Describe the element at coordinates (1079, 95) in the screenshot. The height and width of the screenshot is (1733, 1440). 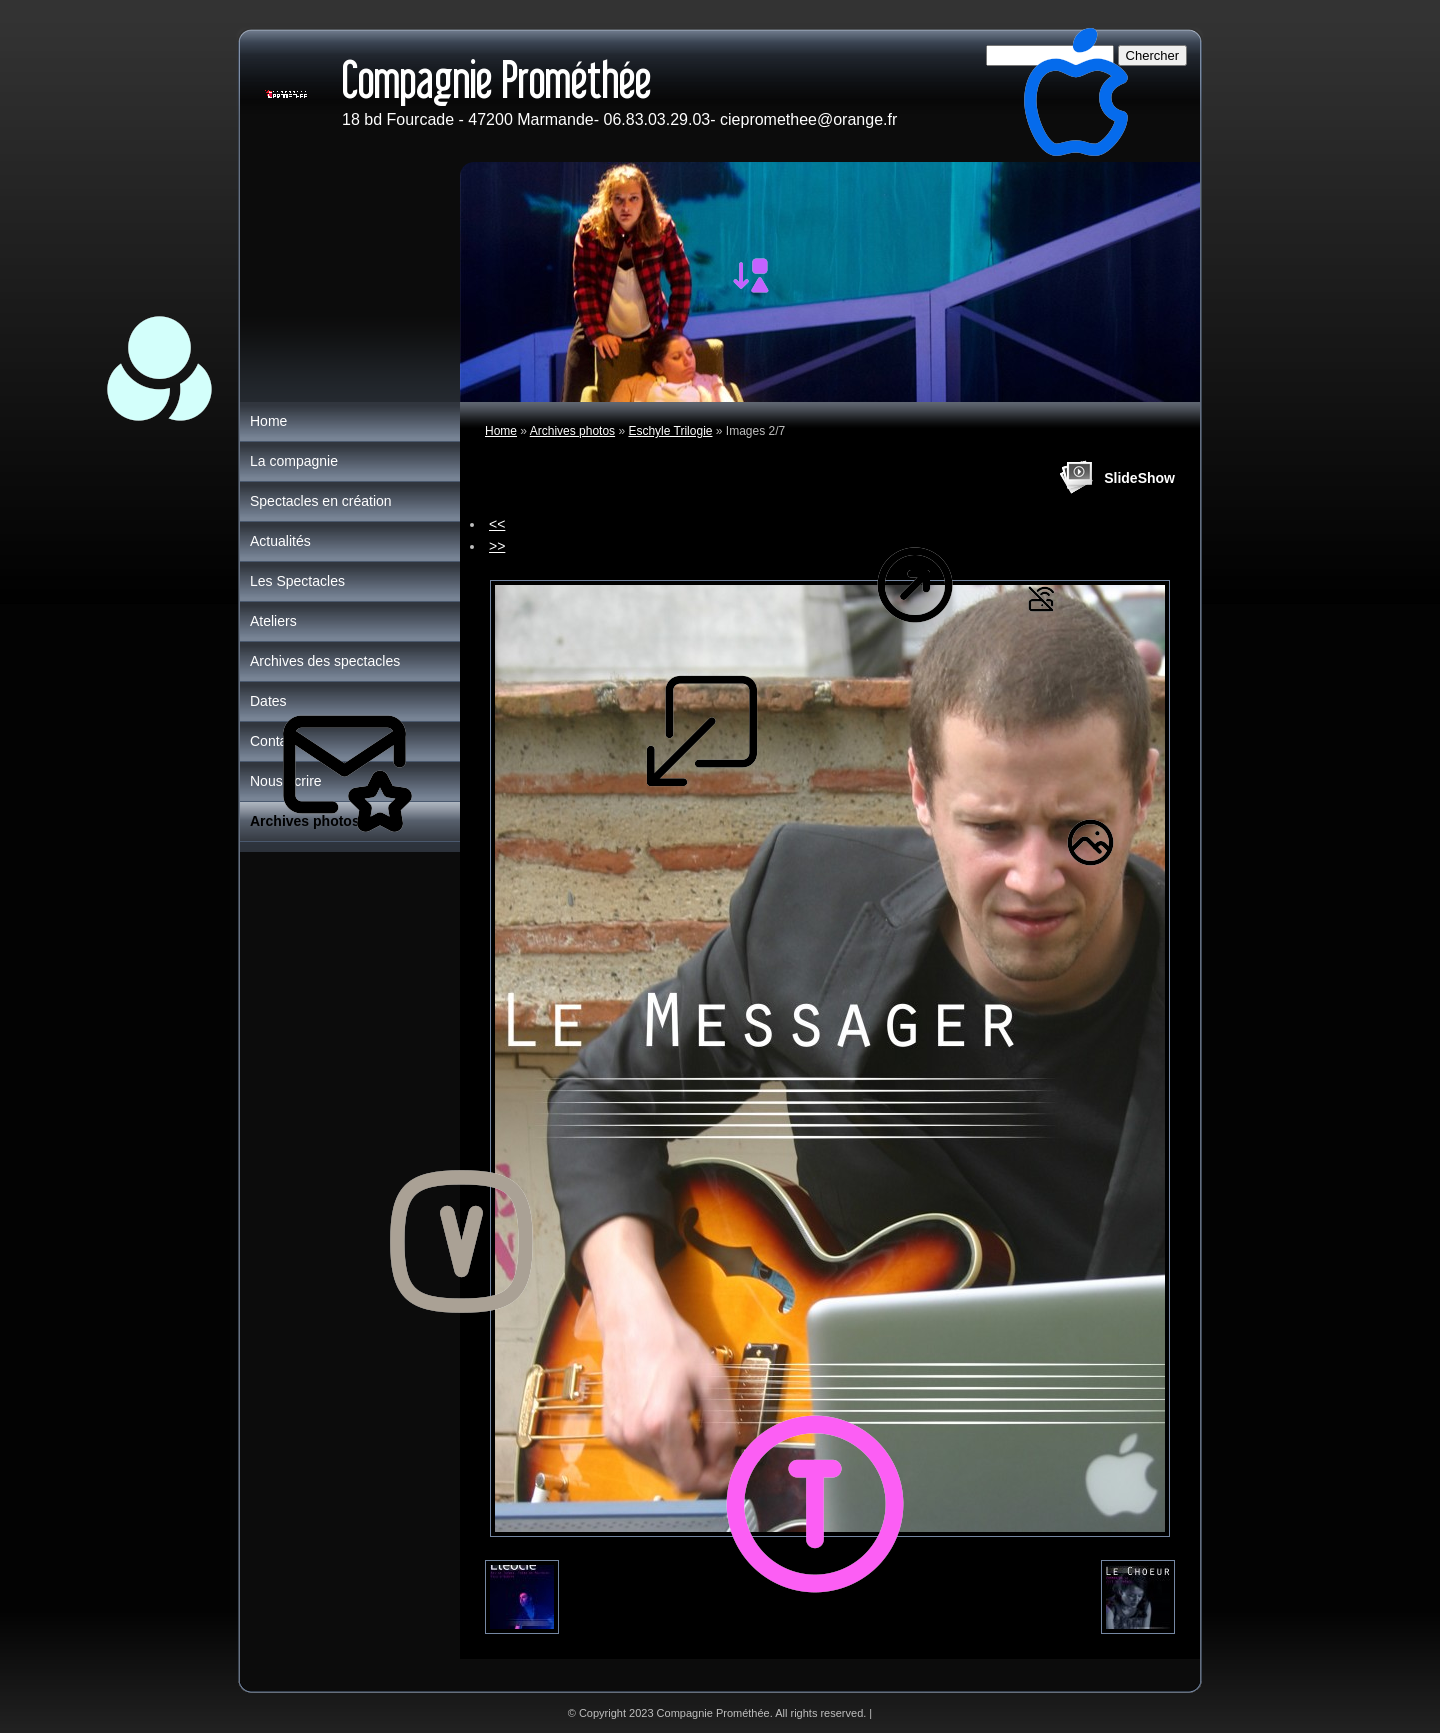
I see `apple brand or product identifier` at that location.